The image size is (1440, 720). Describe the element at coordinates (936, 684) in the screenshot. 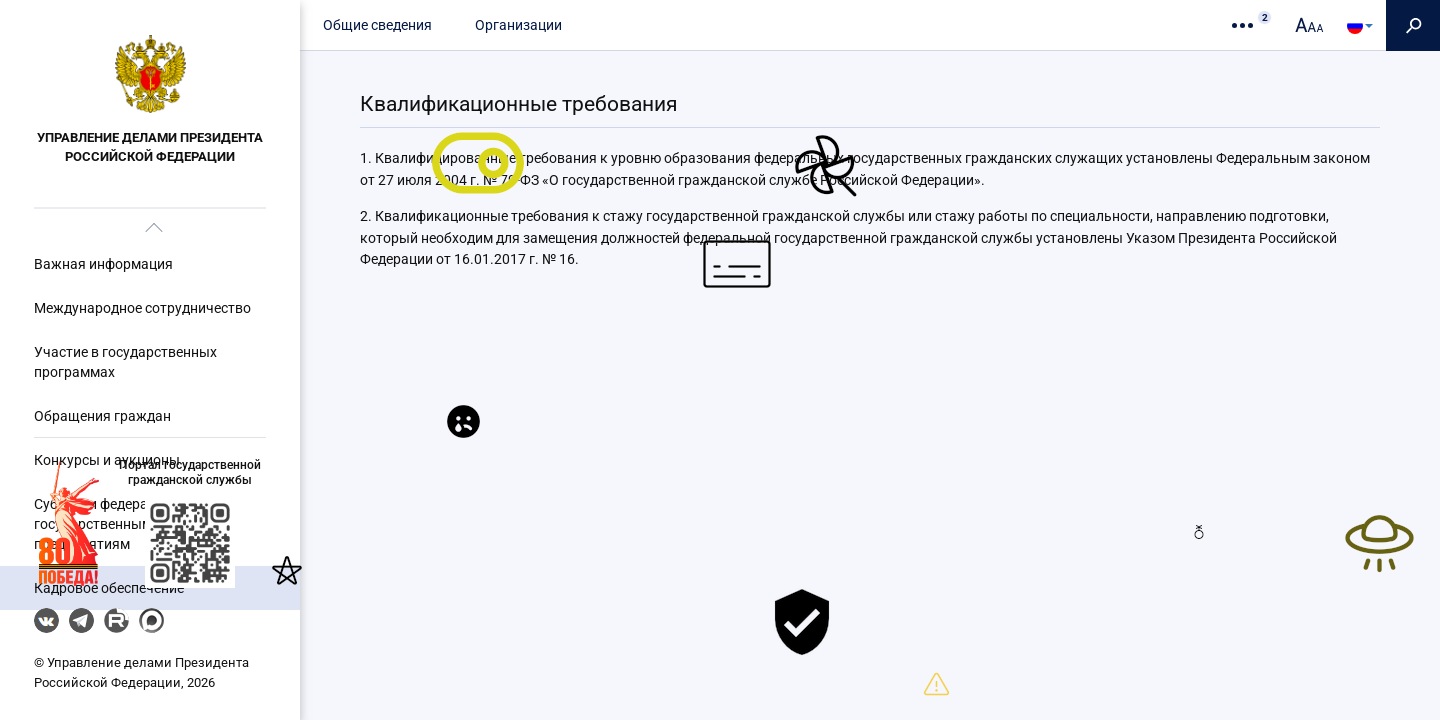

I see `indicates a warning or caution state` at that location.